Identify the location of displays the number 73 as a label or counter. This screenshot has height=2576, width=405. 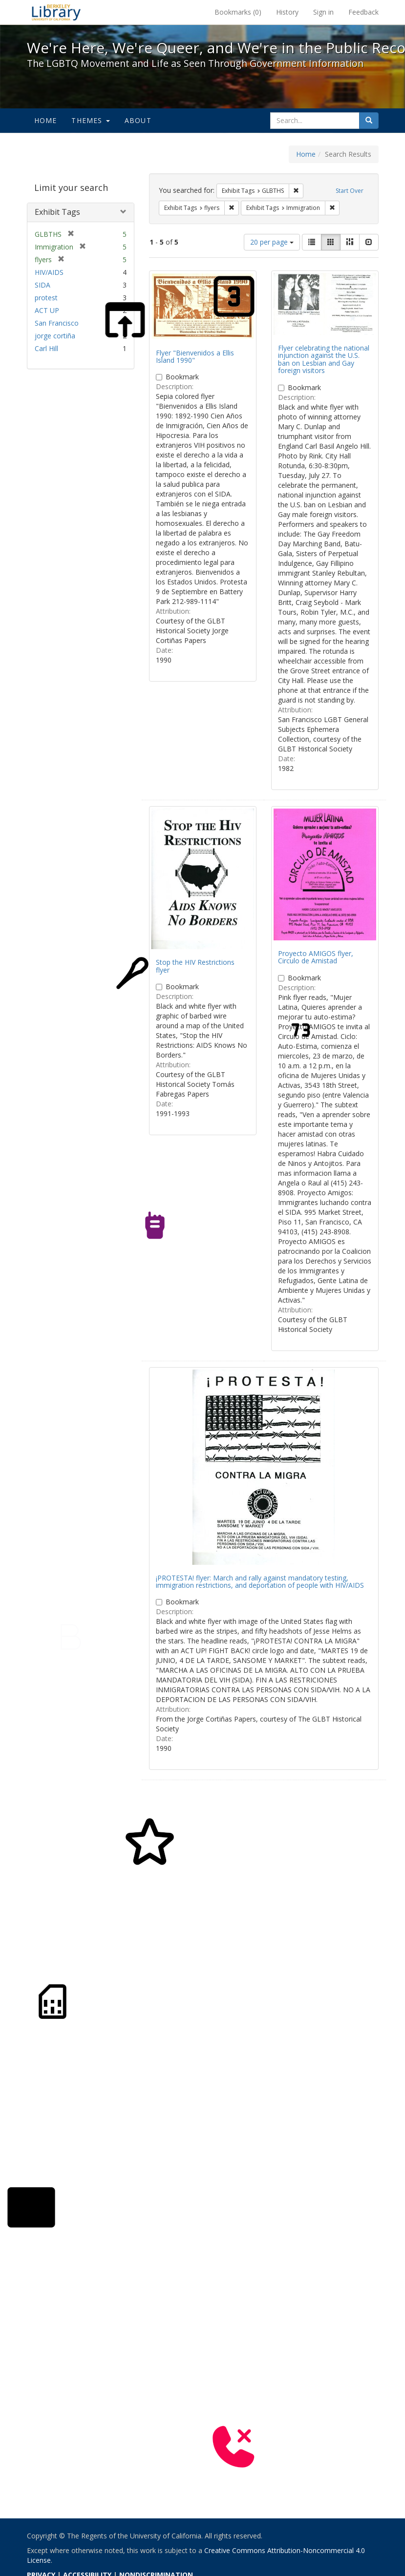
(300, 1030).